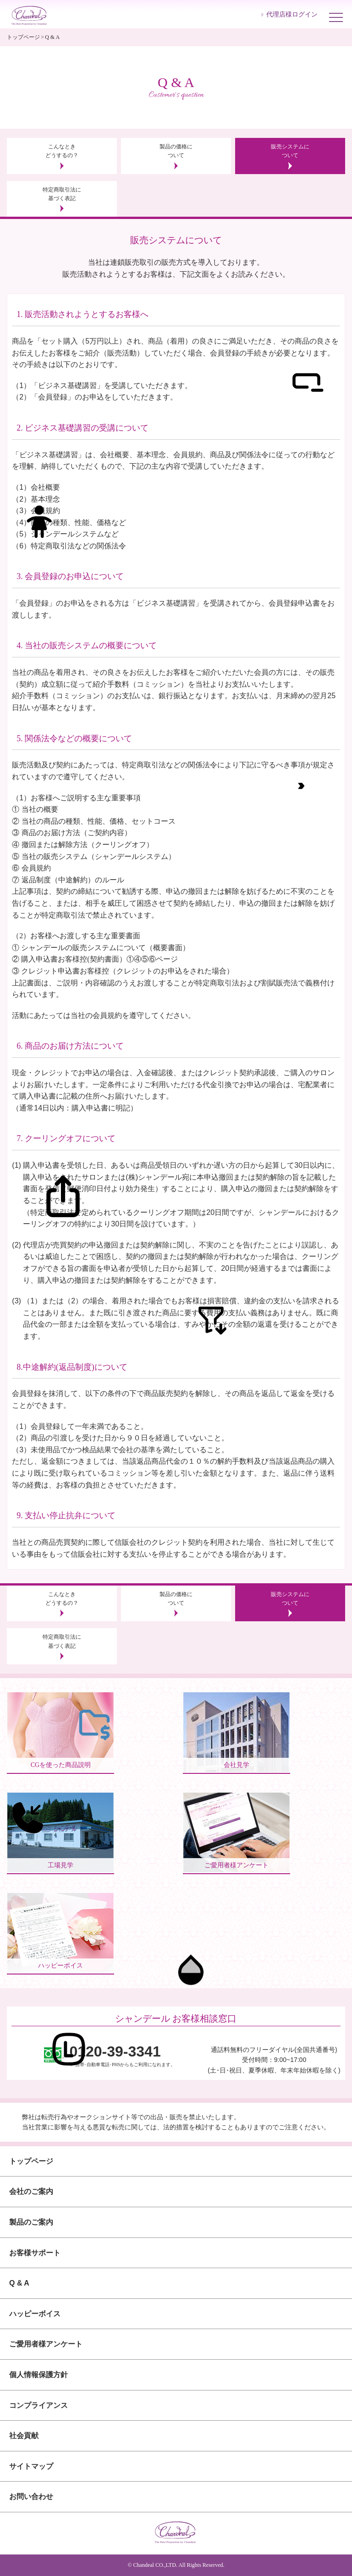 The width and height of the screenshot is (352, 2576). Describe the element at coordinates (28, 1817) in the screenshot. I see `indicates an incoming call` at that location.